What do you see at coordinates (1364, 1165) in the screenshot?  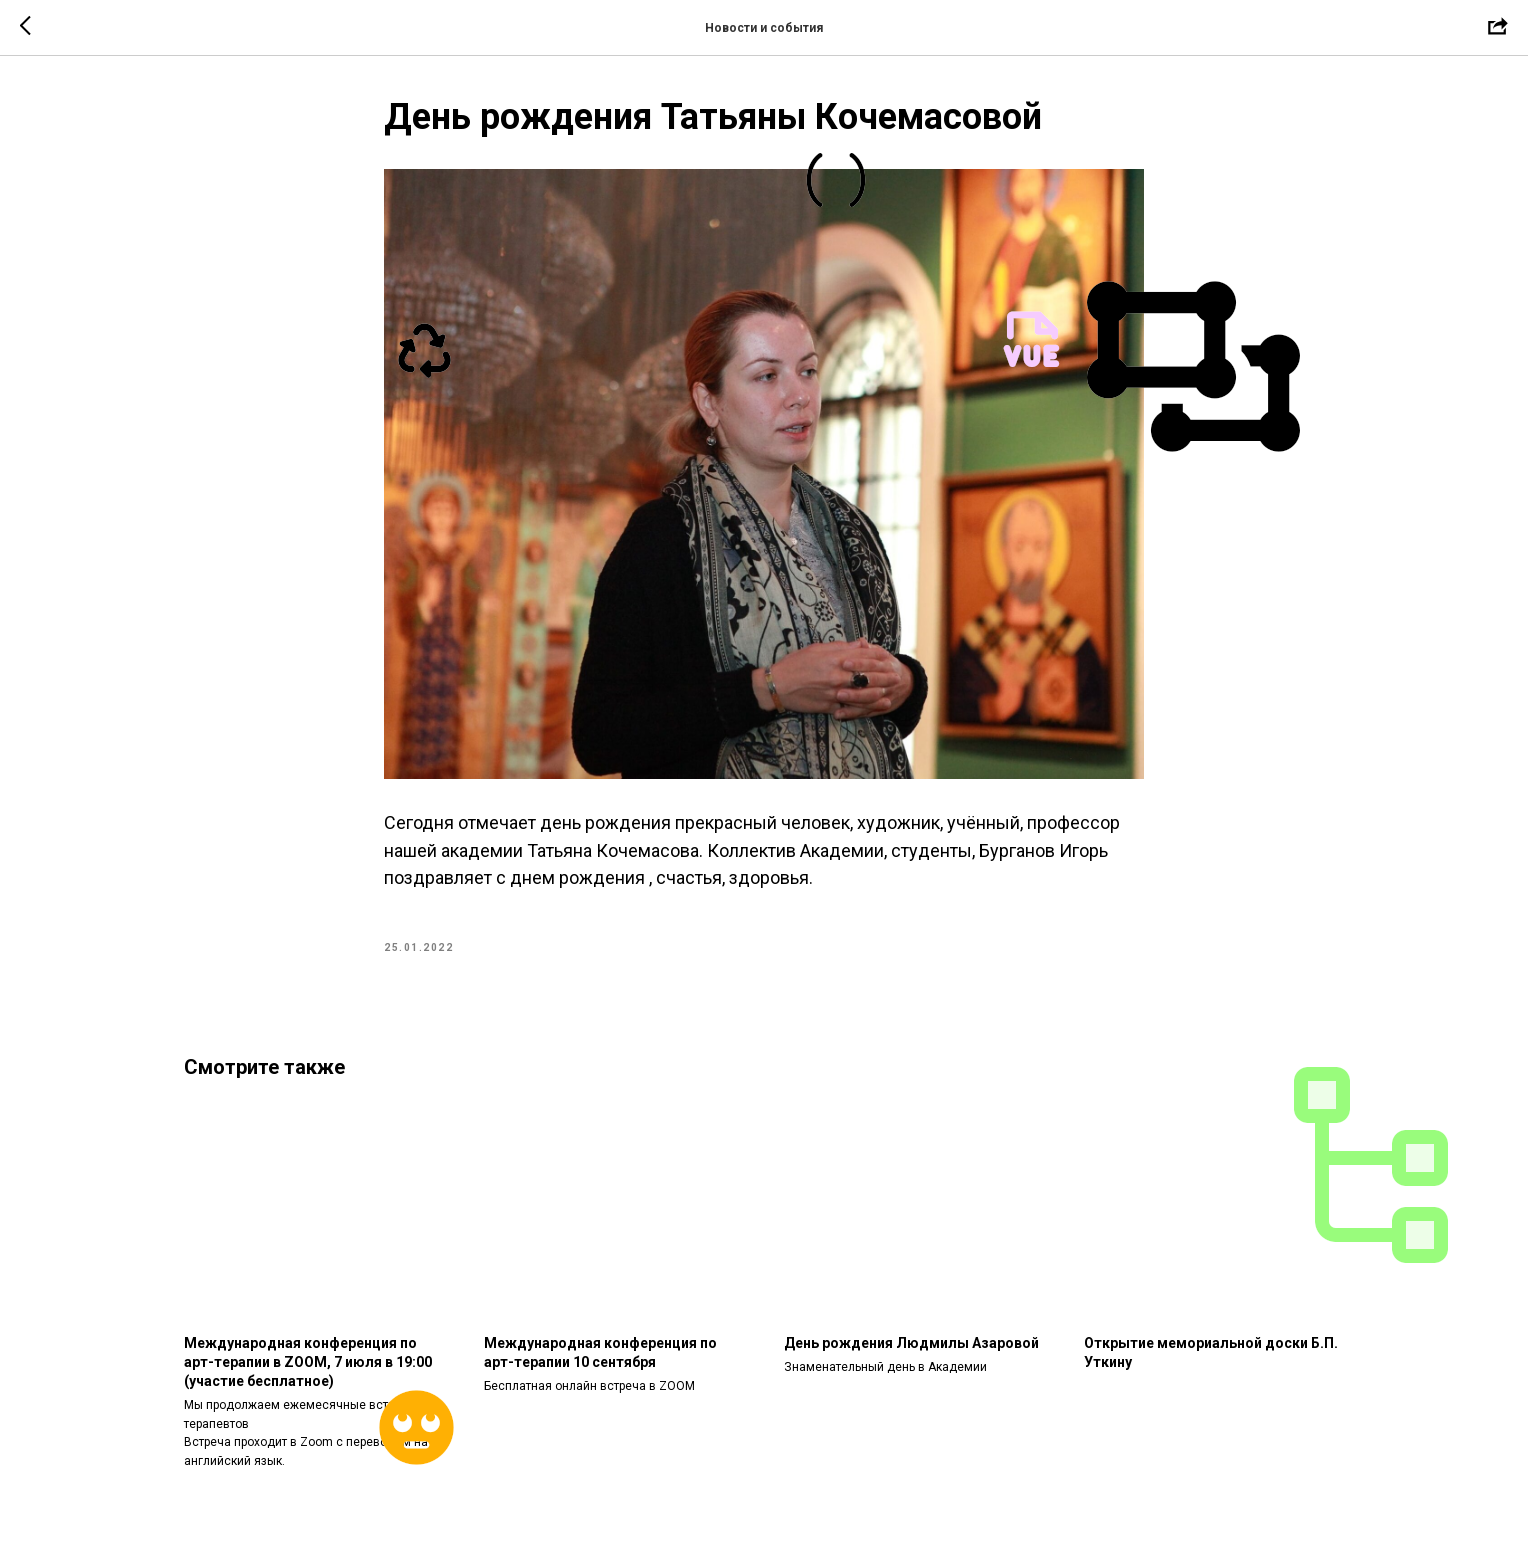 I see `view hierarchical folder structure` at bounding box center [1364, 1165].